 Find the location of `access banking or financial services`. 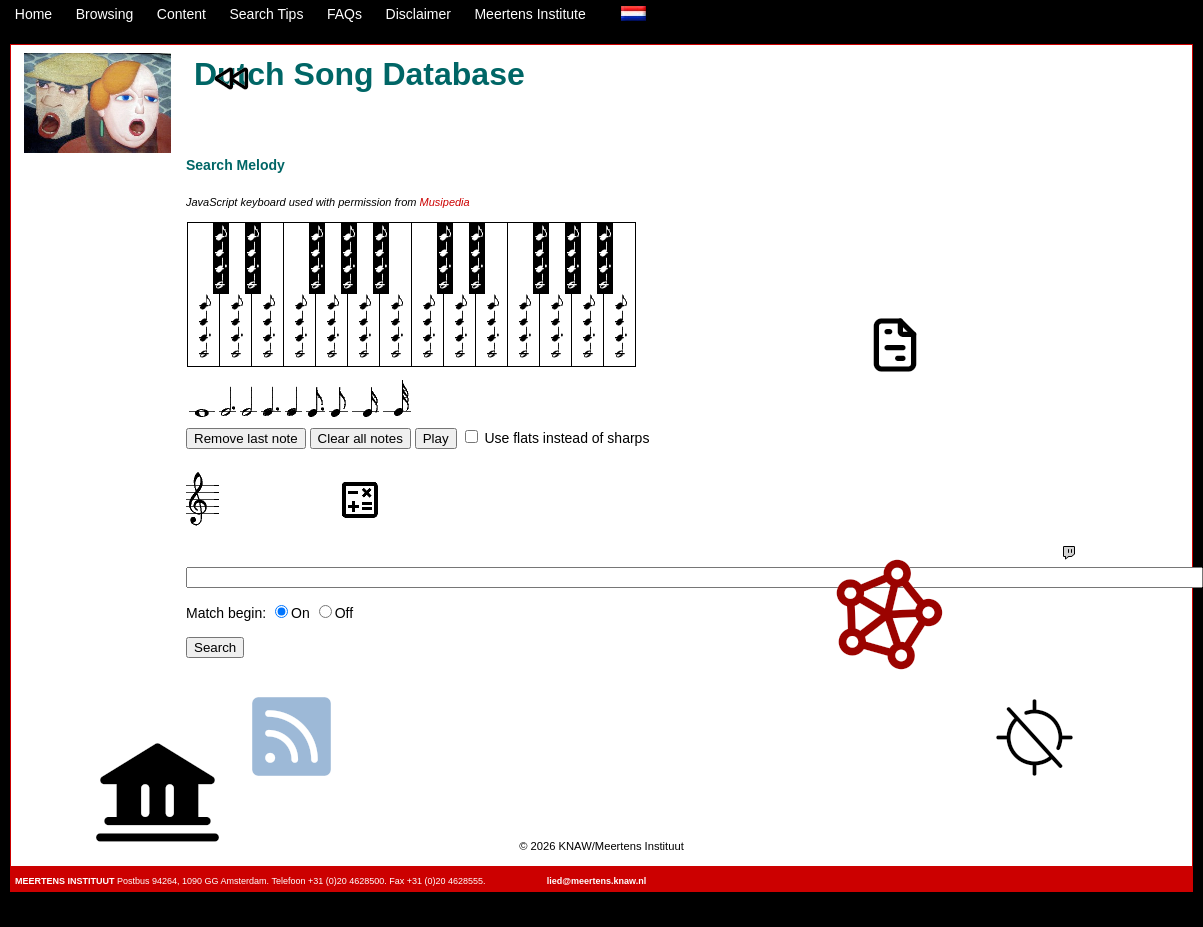

access banking or financial services is located at coordinates (157, 796).